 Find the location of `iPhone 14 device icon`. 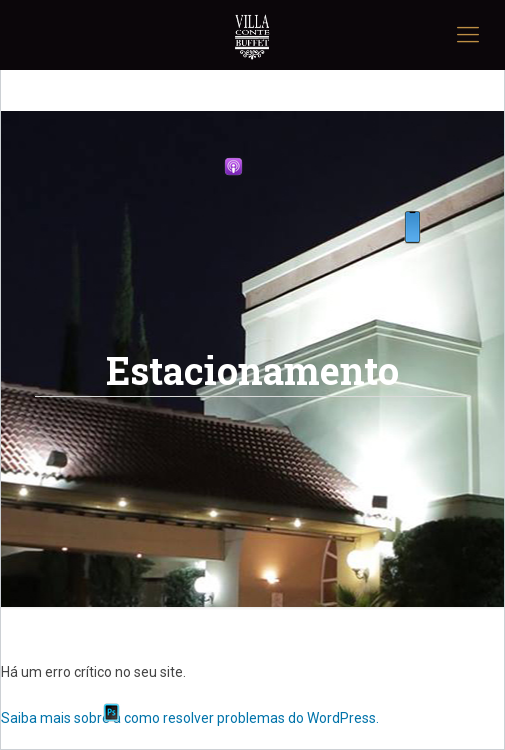

iPhone 14 device icon is located at coordinates (412, 227).